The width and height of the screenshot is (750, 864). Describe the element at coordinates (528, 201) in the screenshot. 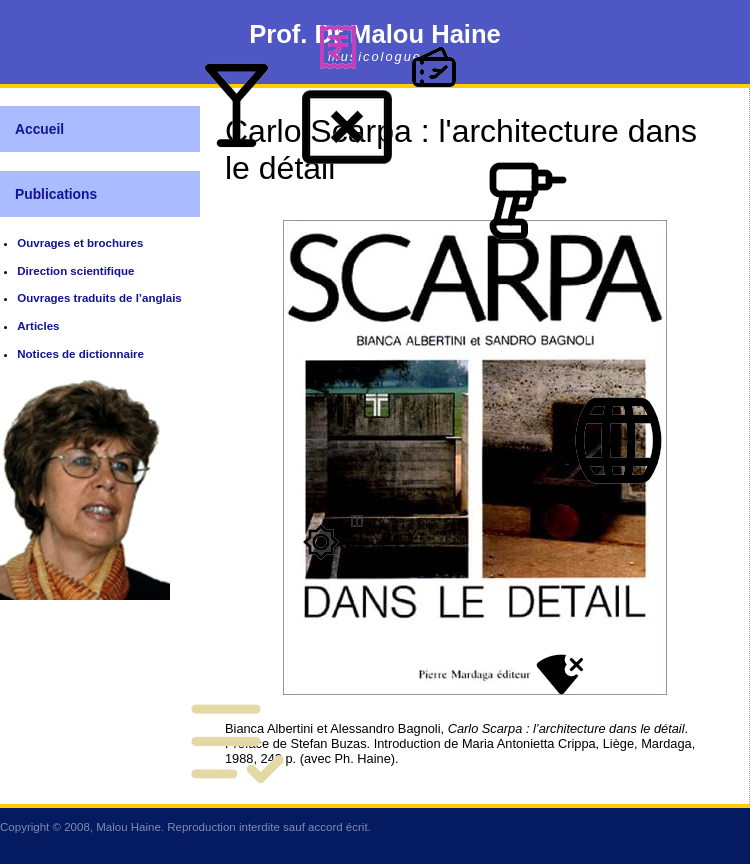

I see `access power tools or hardware category` at that location.